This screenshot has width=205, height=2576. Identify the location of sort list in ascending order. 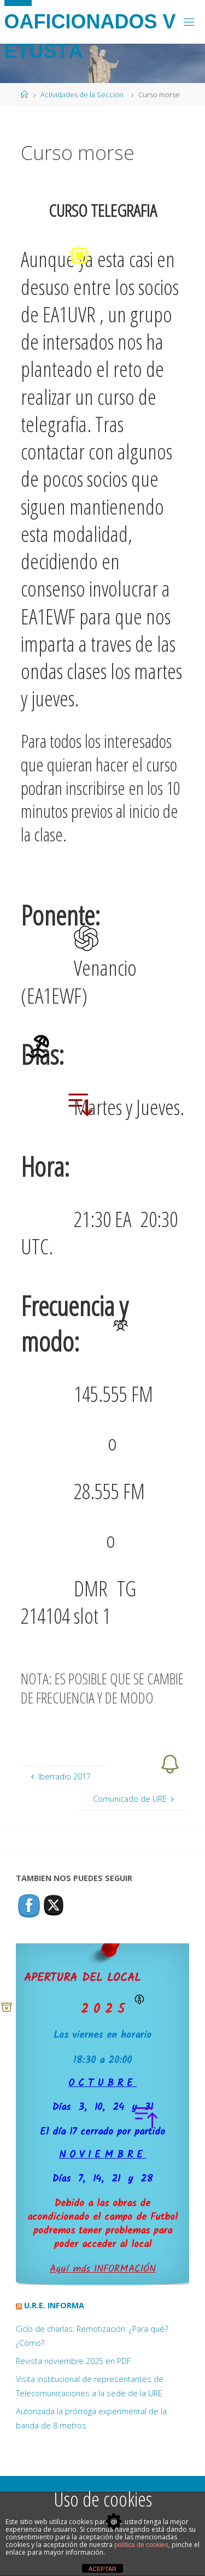
(146, 2117).